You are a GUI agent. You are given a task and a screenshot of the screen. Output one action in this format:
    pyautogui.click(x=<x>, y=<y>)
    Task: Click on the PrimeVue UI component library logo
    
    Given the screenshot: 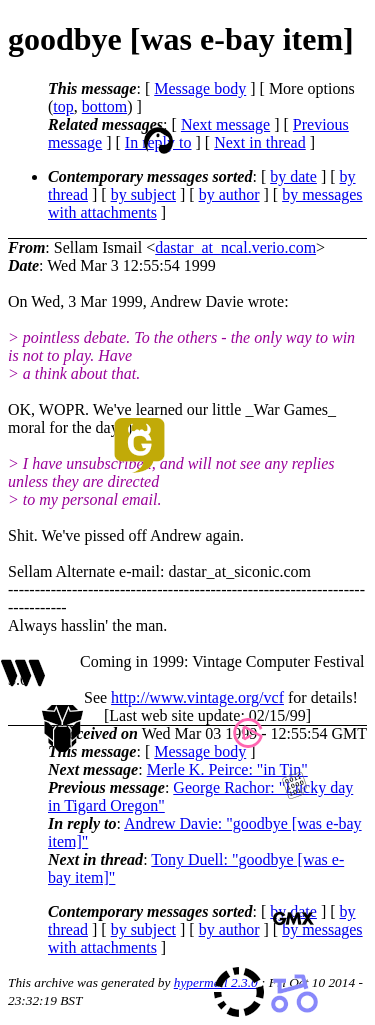 What is the action you would take?
    pyautogui.click(x=62, y=728)
    